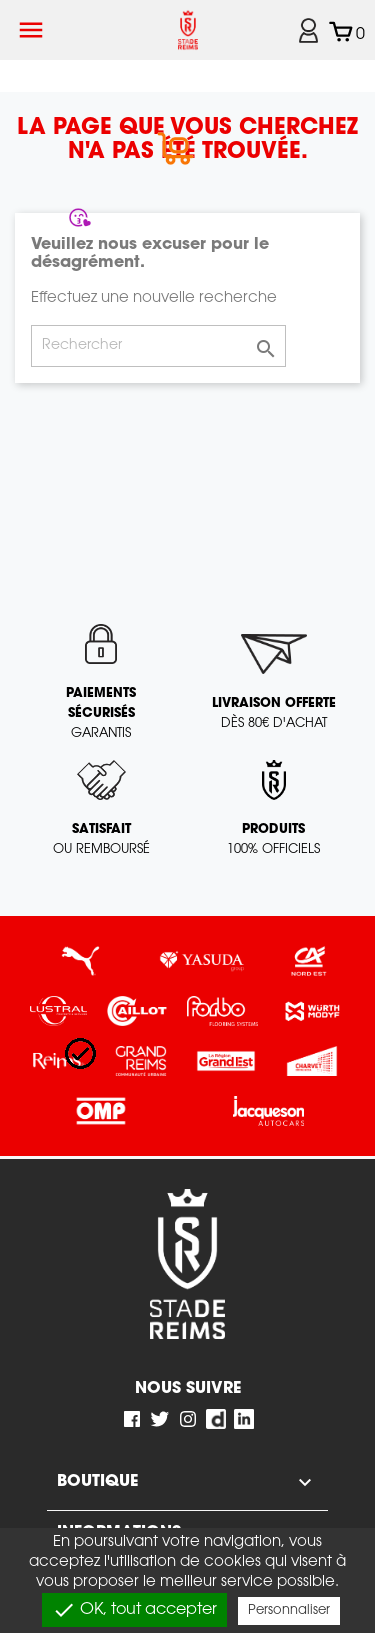  I want to click on indicates task or action completed successfully, so click(80, 1053).